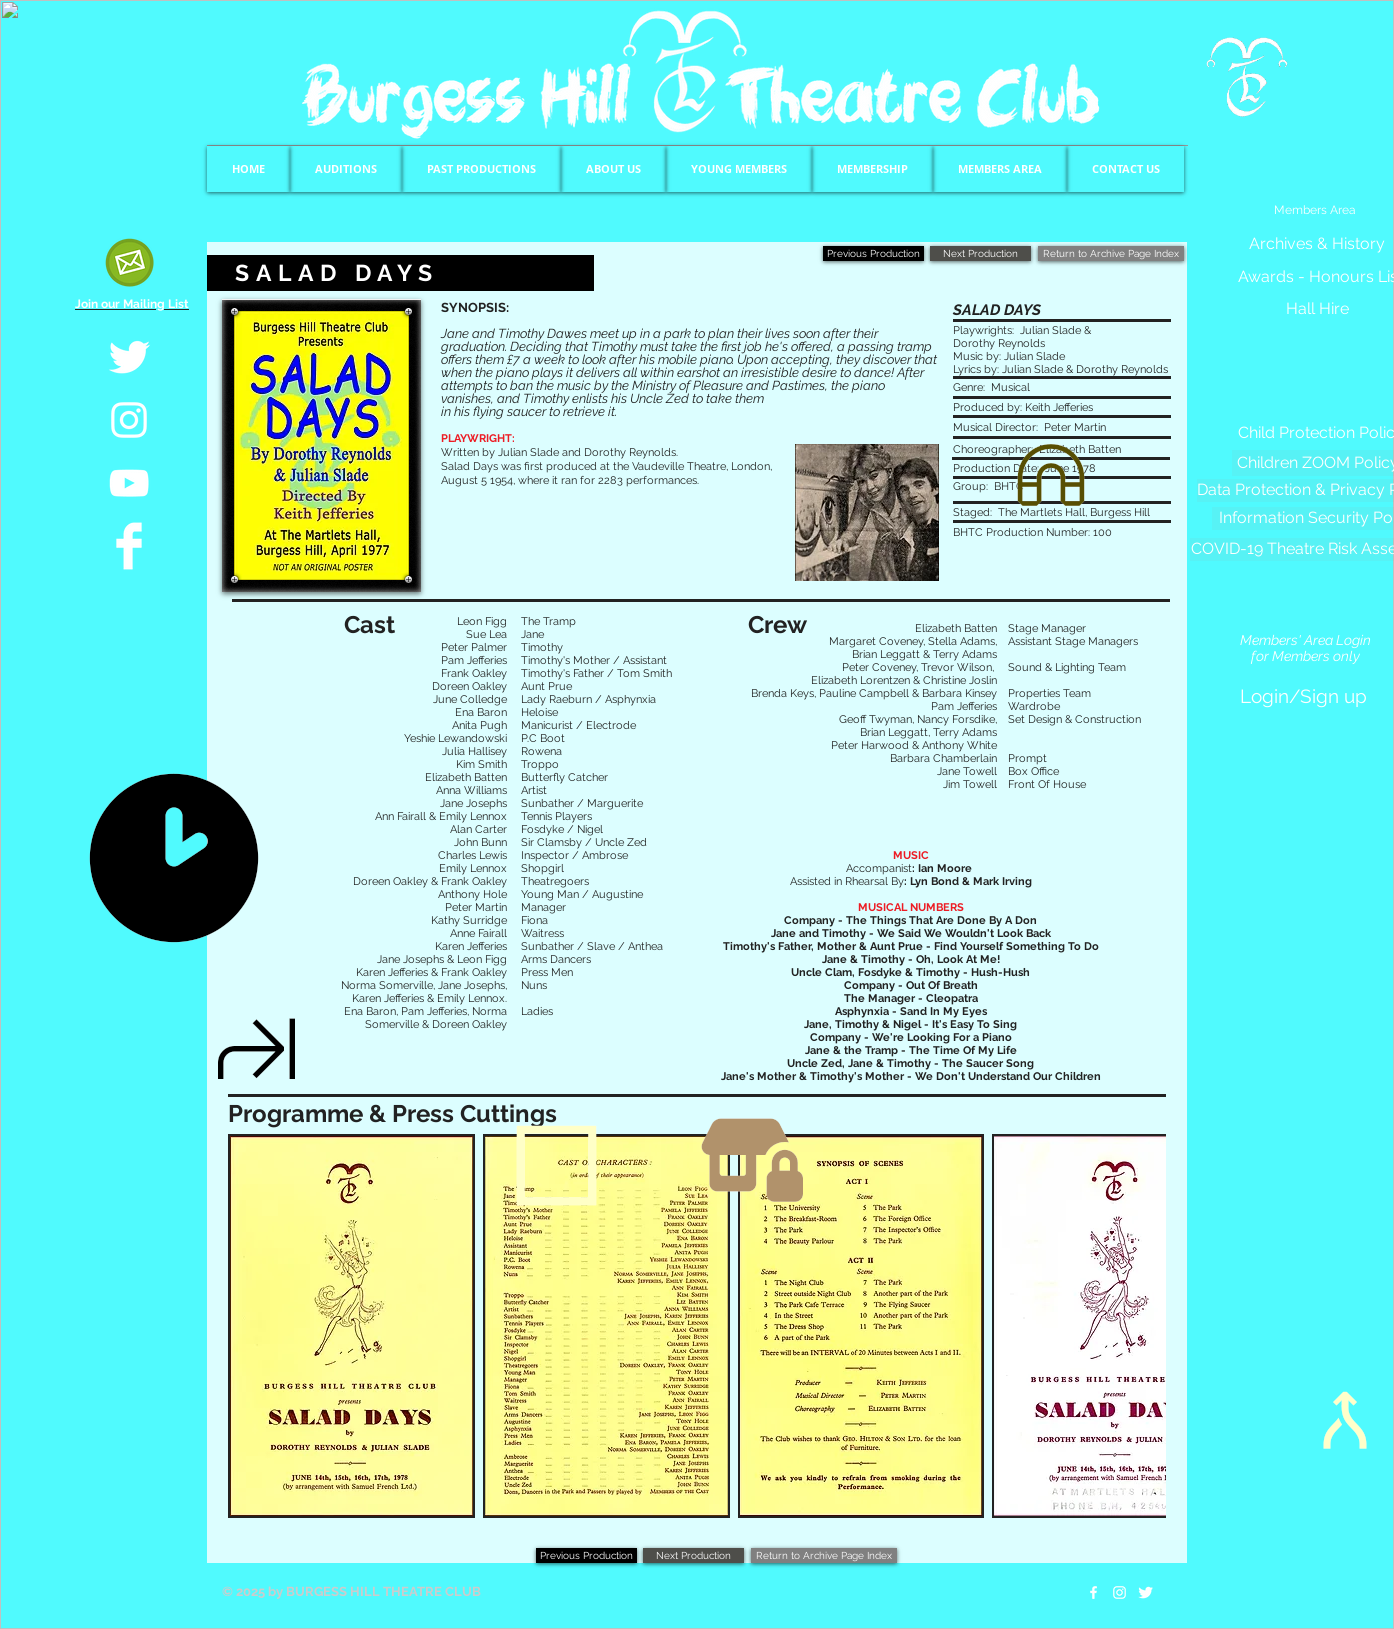 The height and width of the screenshot is (1629, 1394). Describe the element at coordinates (1345, 1418) in the screenshot. I see `merge branches or files together` at that location.